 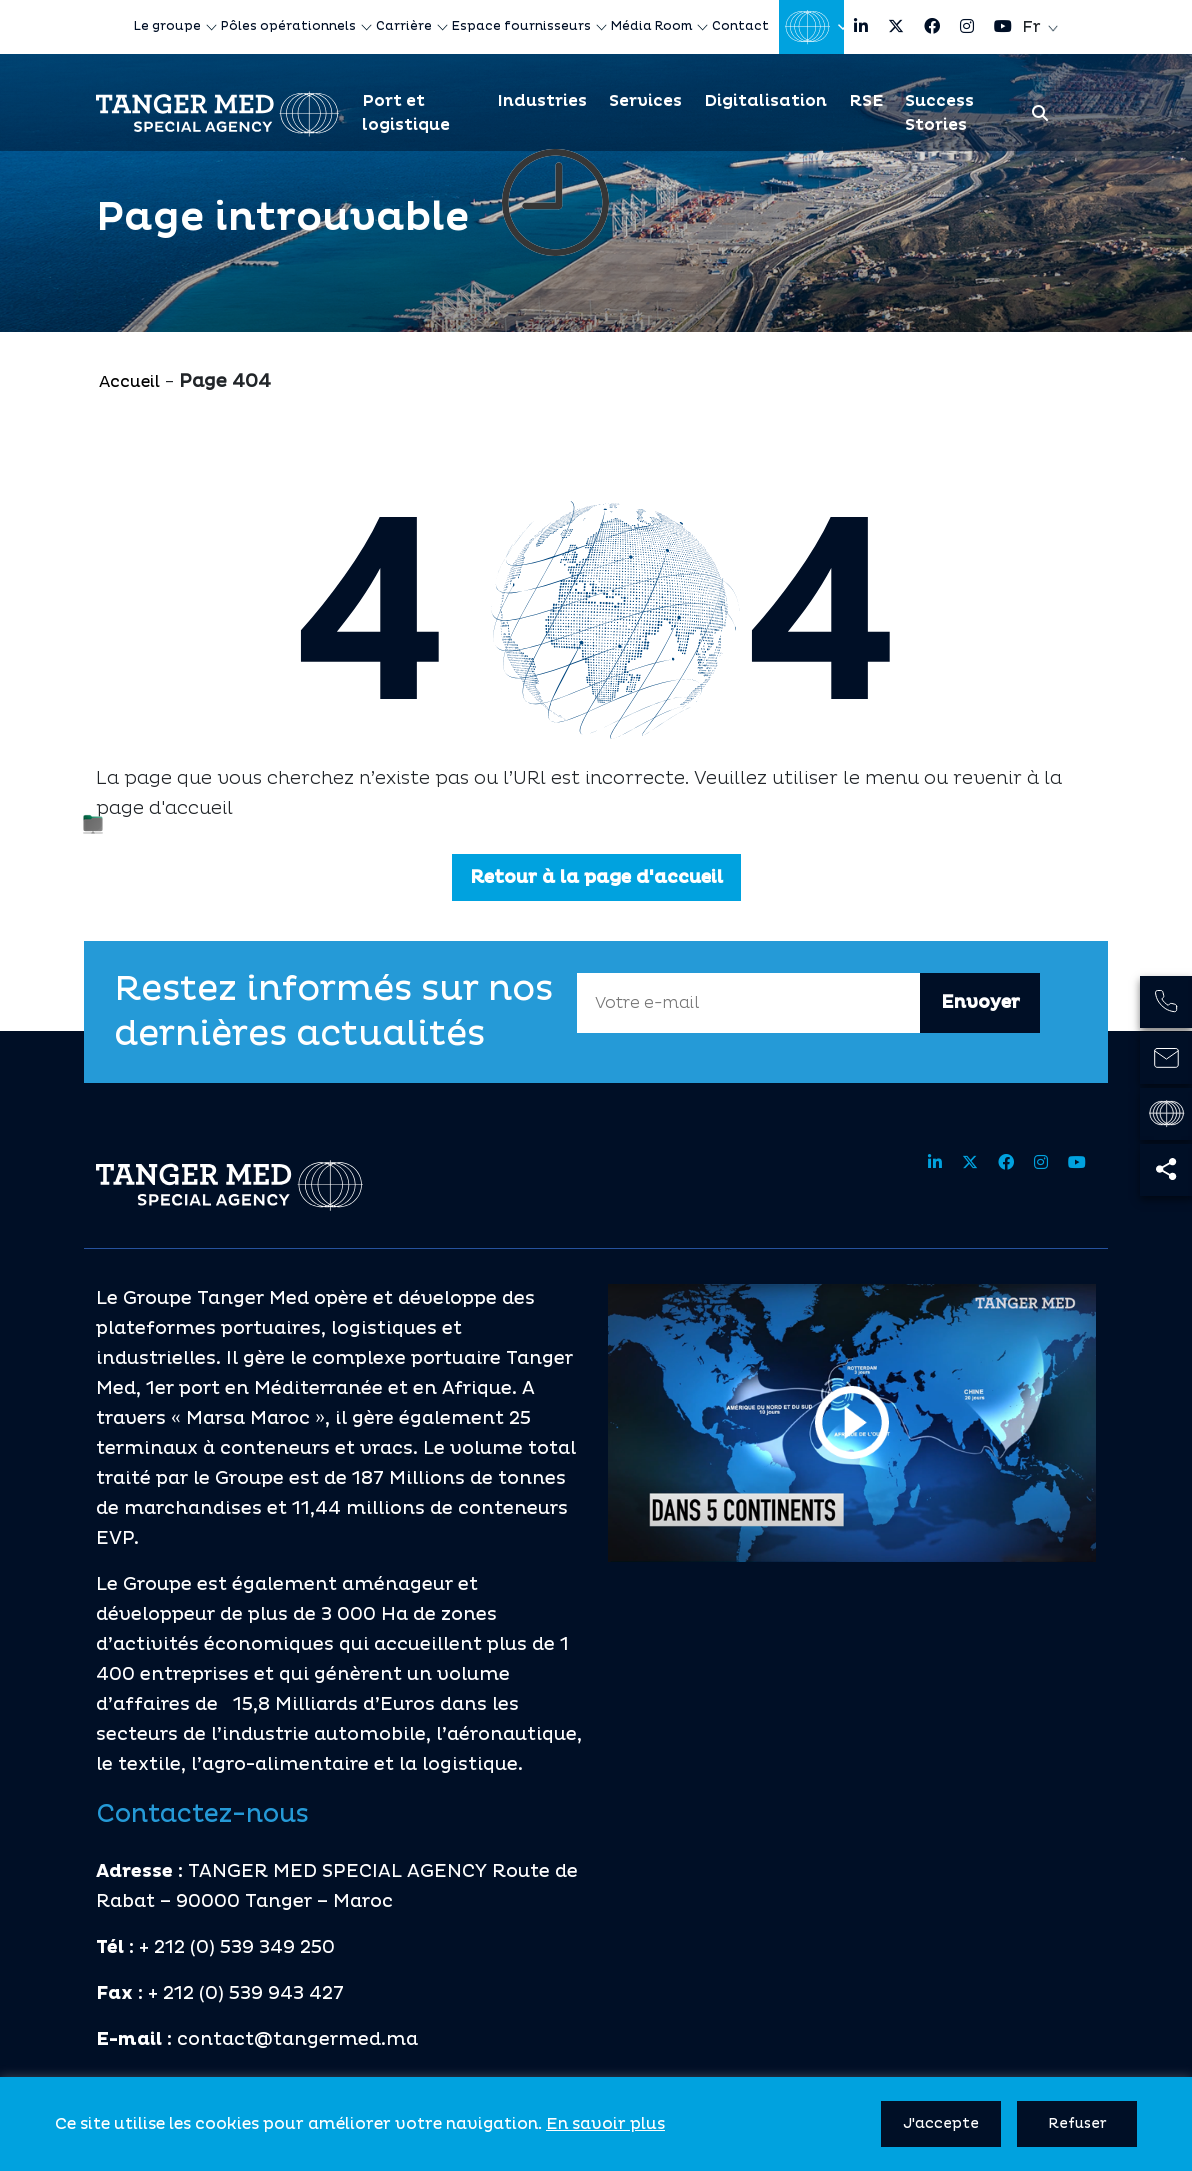 I want to click on access date and time settings, so click(x=555, y=202).